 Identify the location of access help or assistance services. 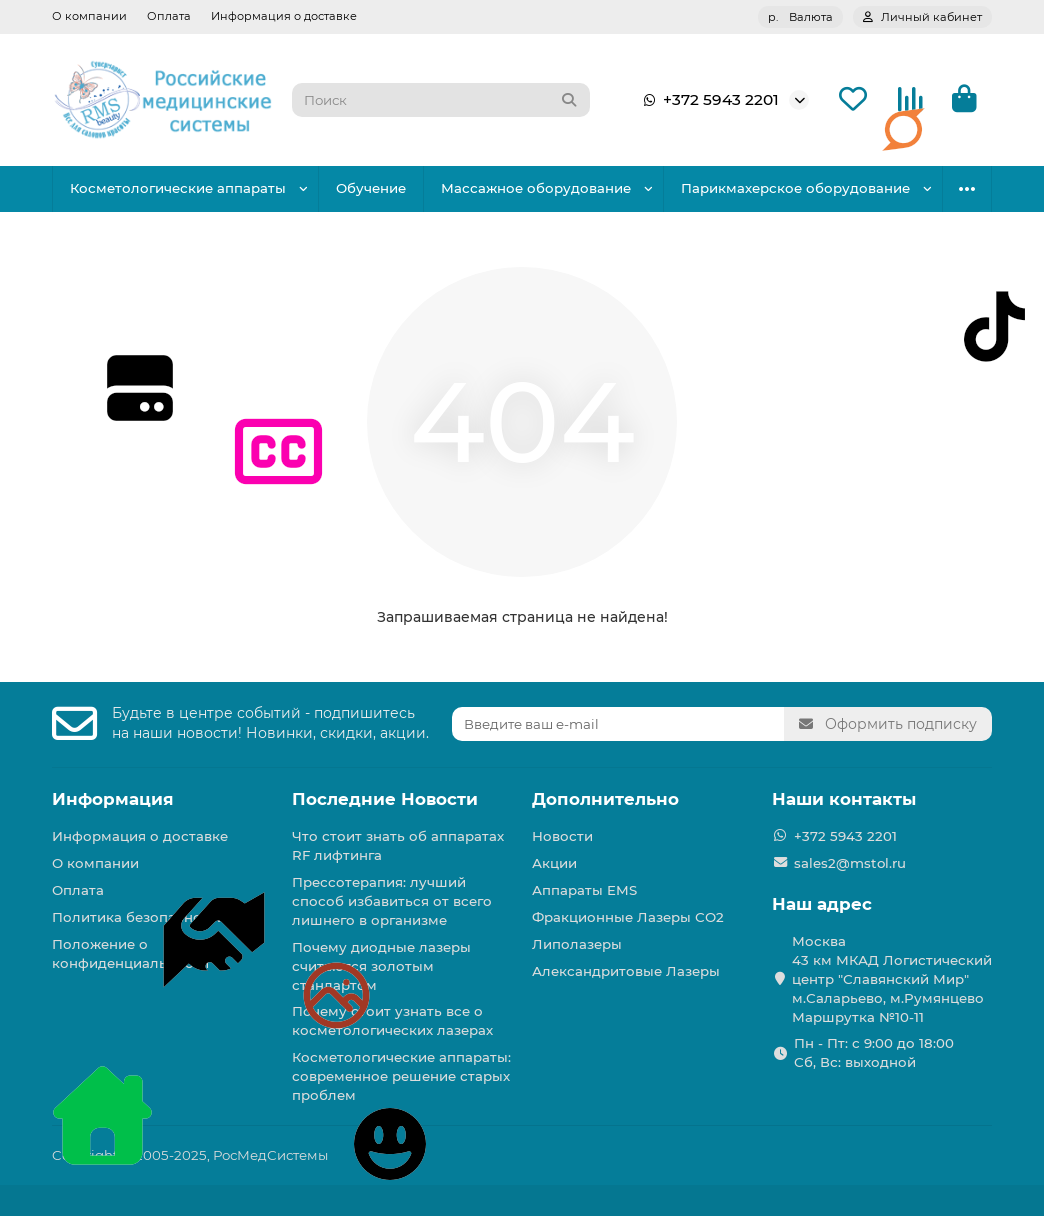
(214, 937).